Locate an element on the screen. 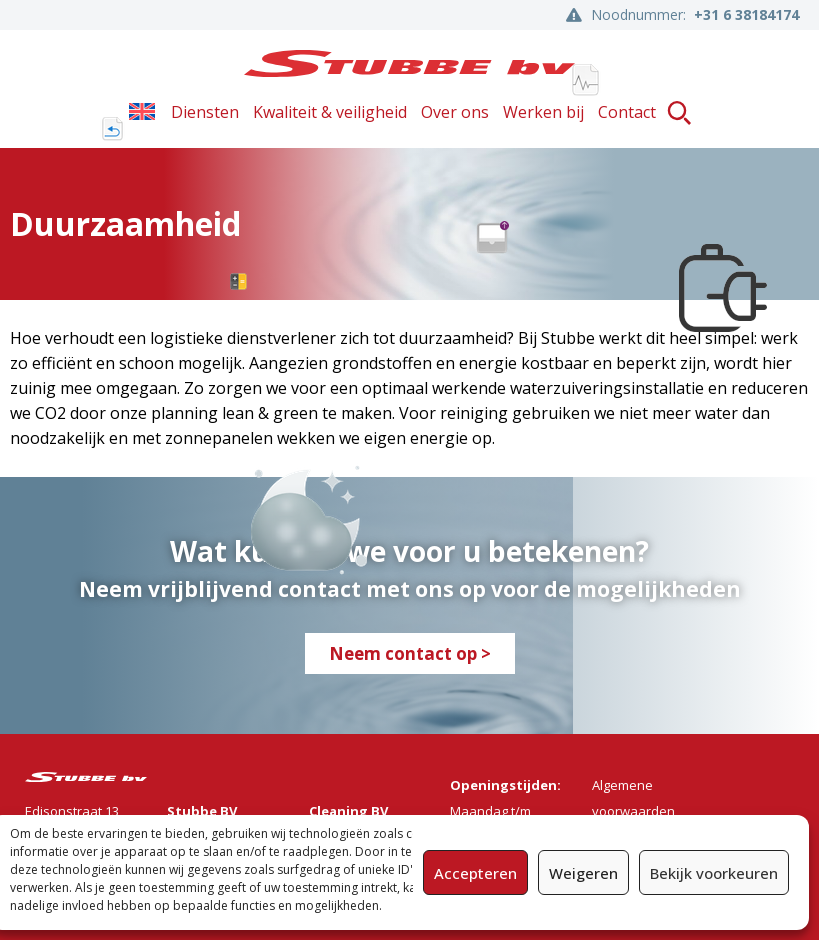 The width and height of the screenshot is (819, 940). sync inbox and outbox mail is located at coordinates (492, 238).